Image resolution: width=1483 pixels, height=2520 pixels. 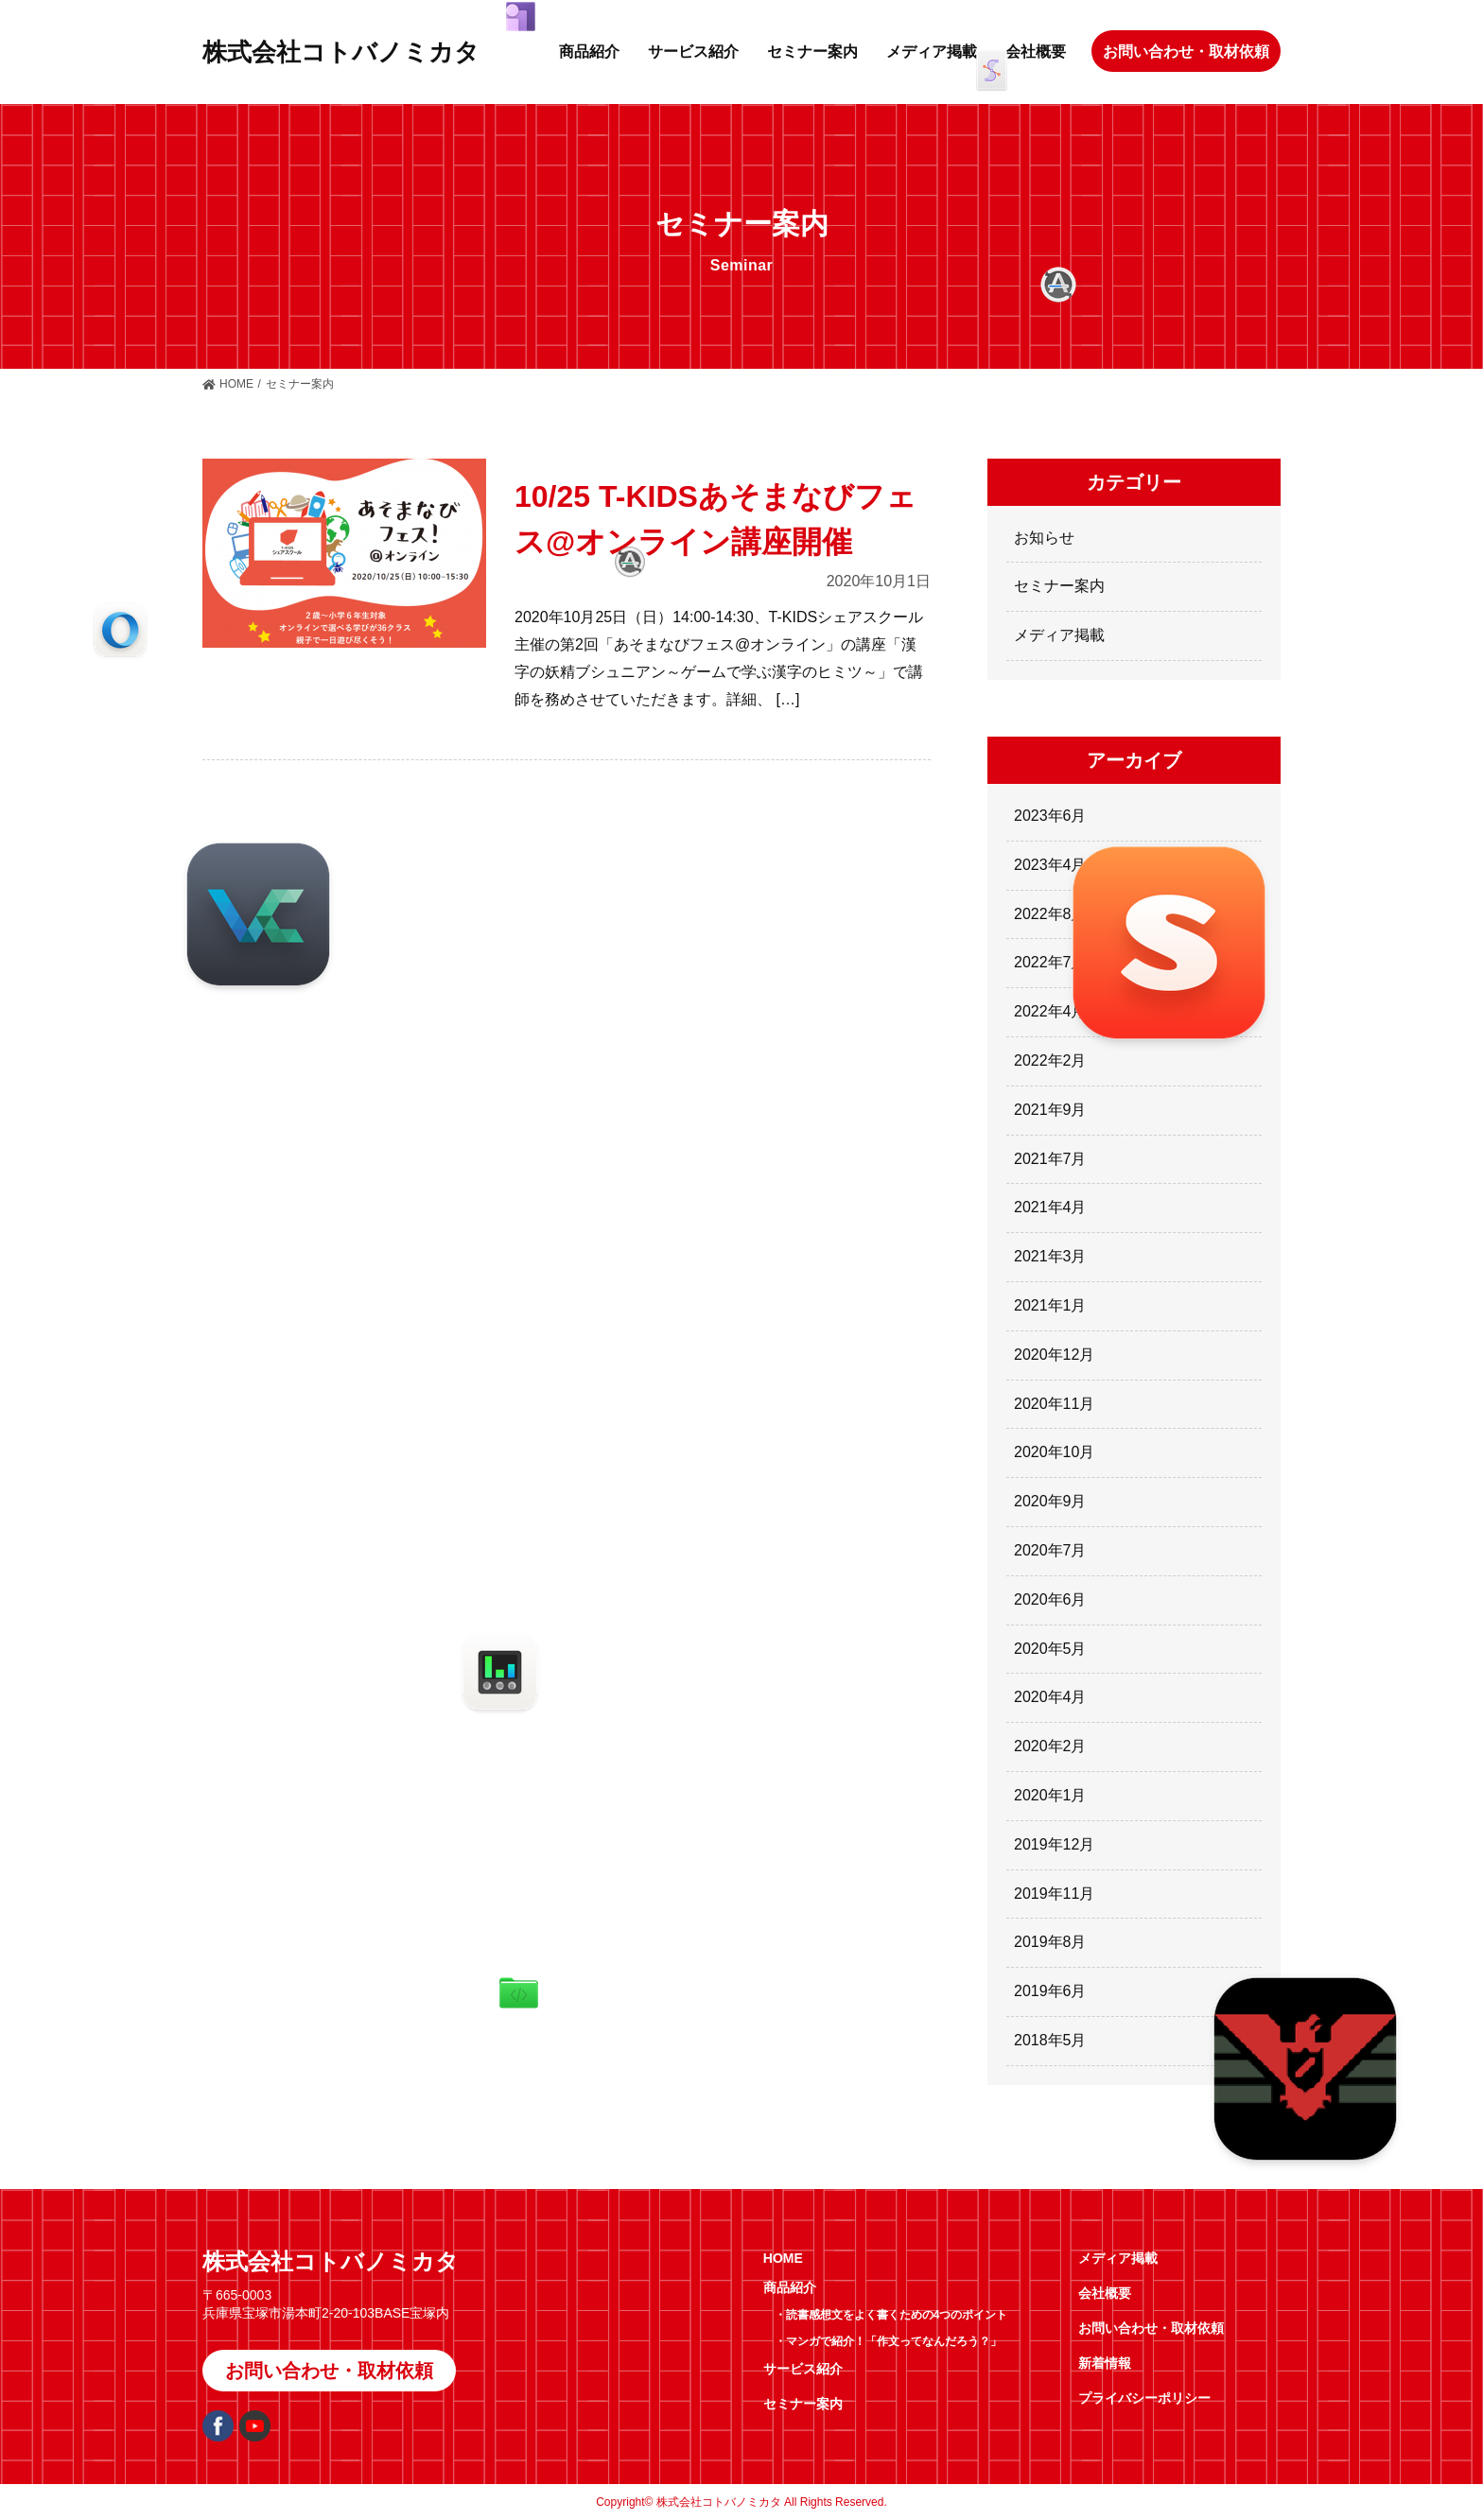 What do you see at coordinates (1305, 2069) in the screenshot?
I see `launch papers, please game` at bounding box center [1305, 2069].